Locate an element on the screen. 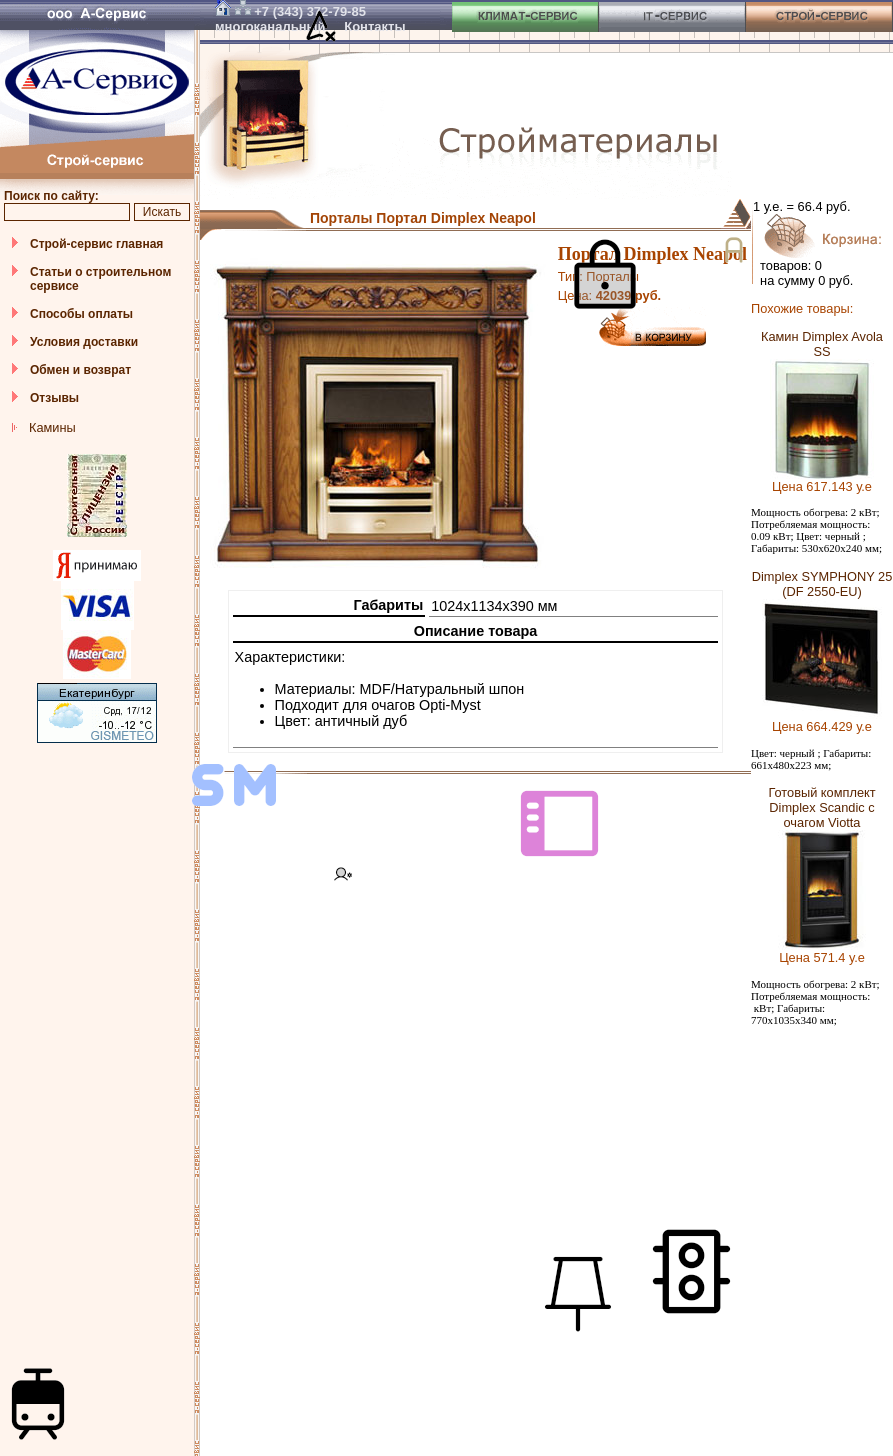  disable navigation or GPS tracking is located at coordinates (319, 25).